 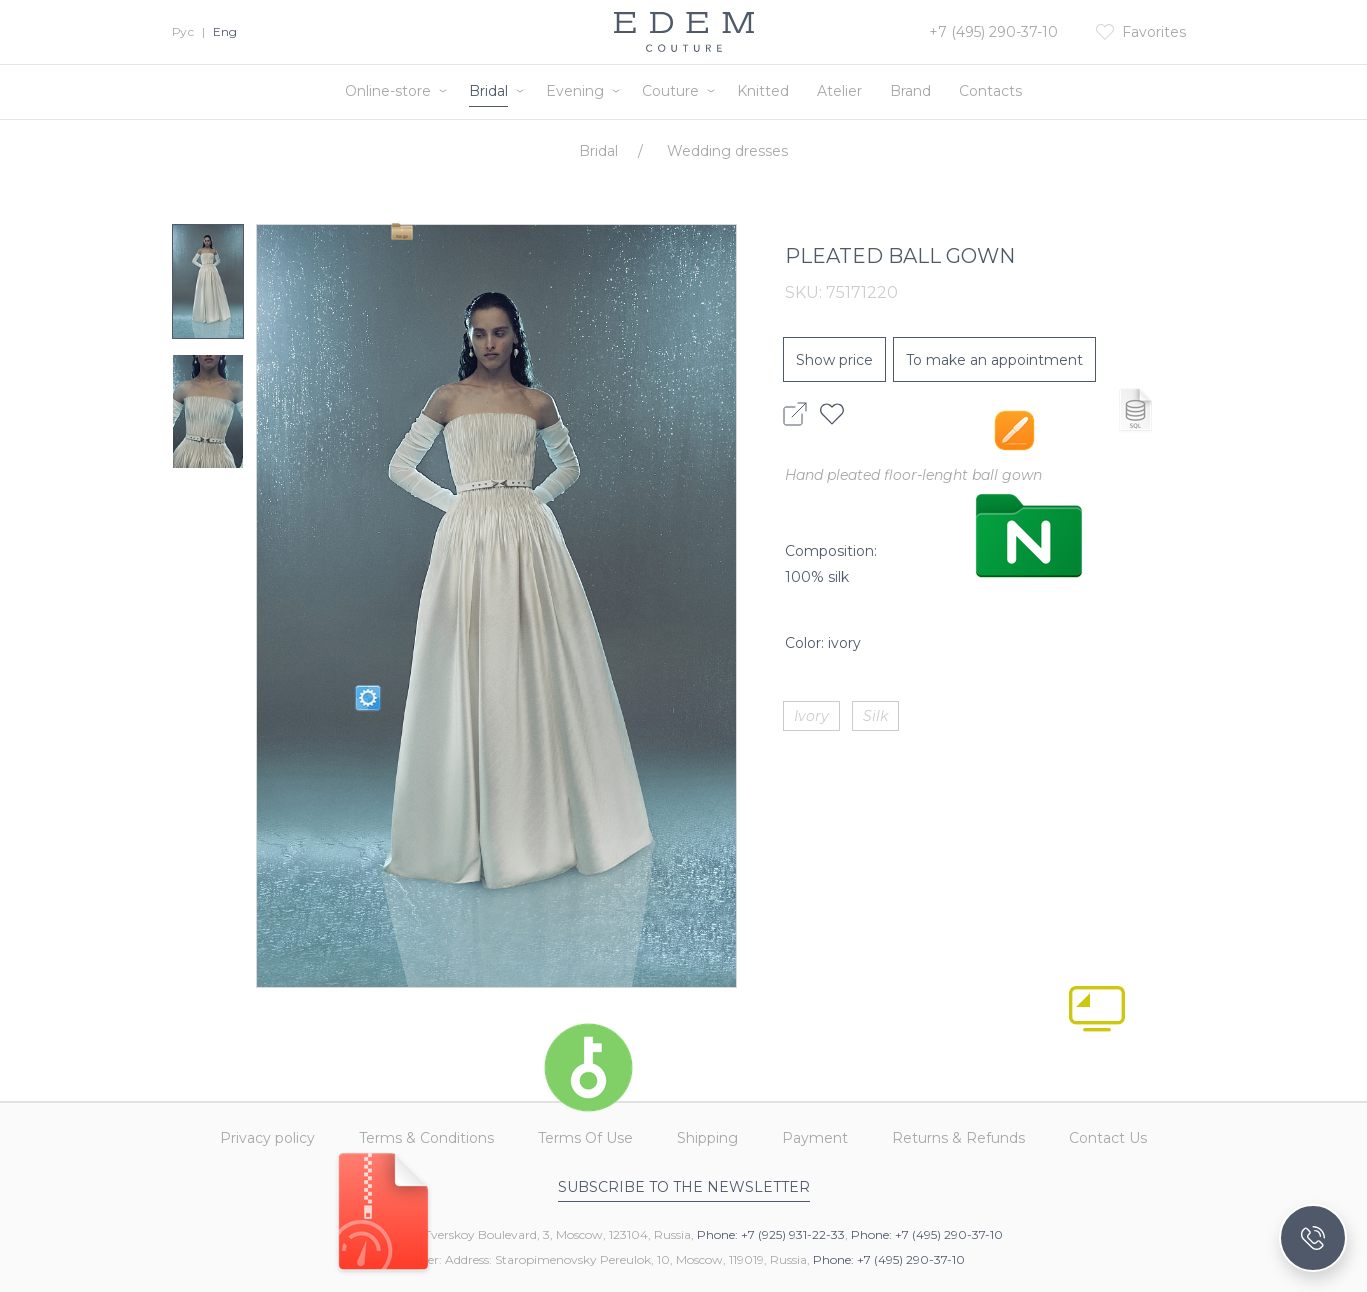 I want to click on windows executable file (.exe), so click(x=368, y=698).